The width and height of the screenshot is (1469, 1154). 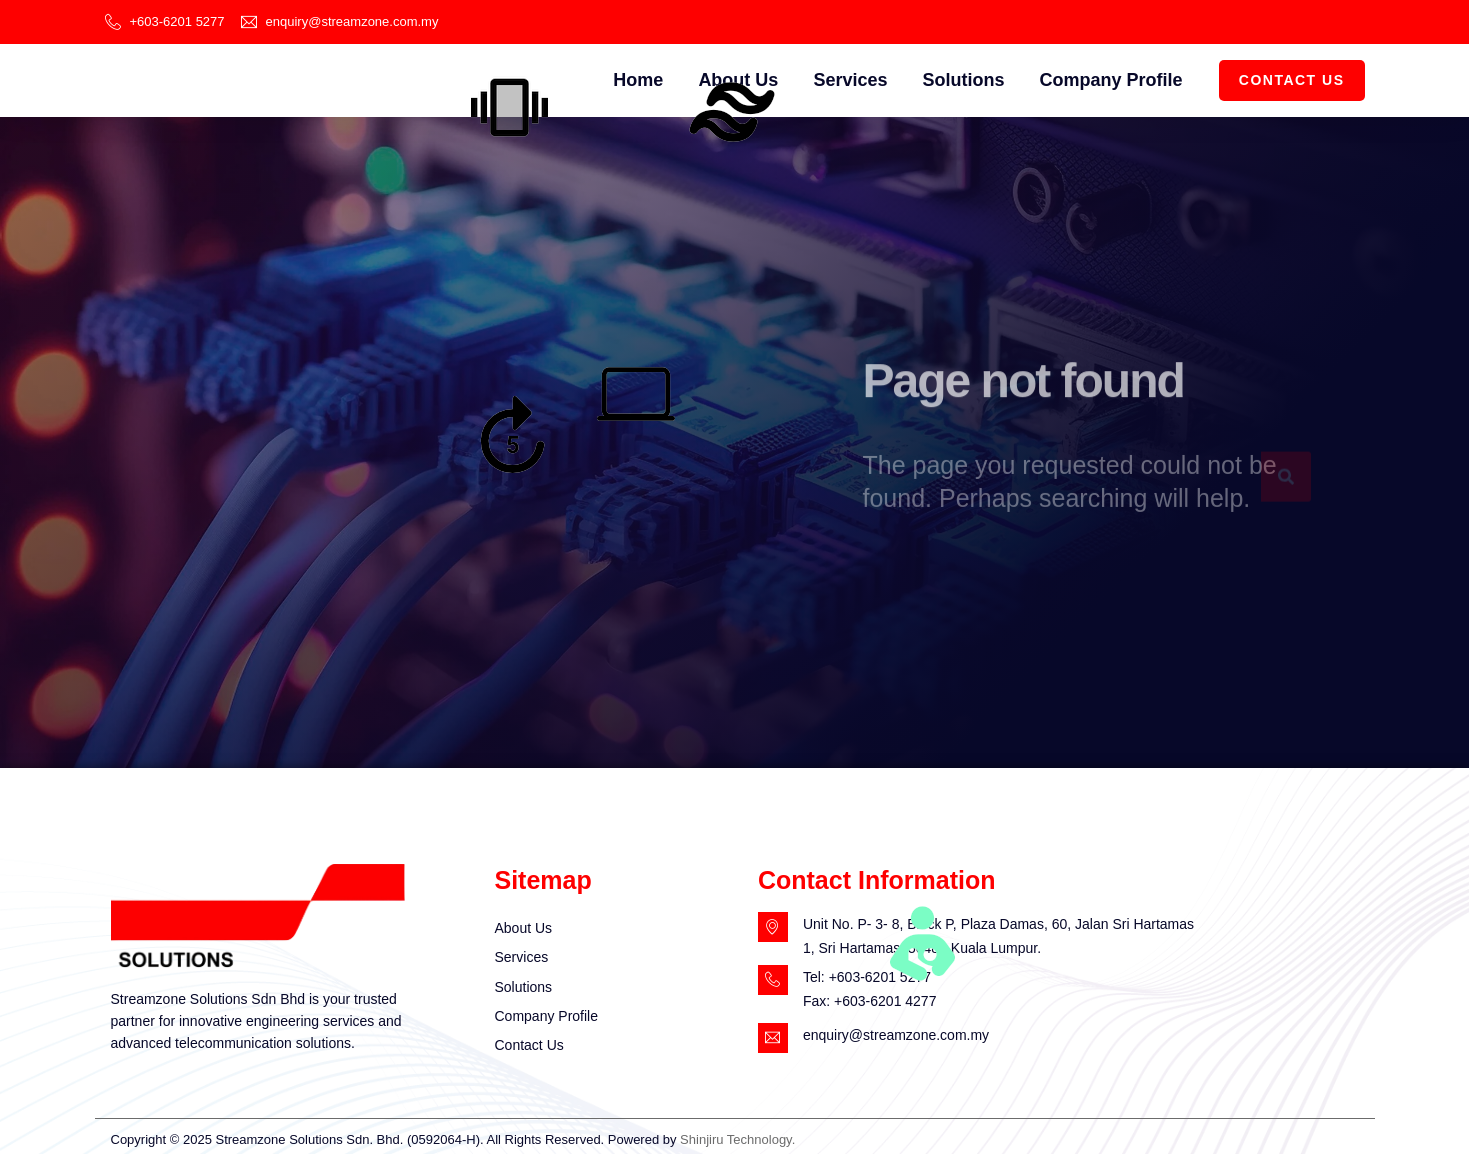 What do you see at coordinates (922, 943) in the screenshot?
I see `indicates a breastfeeding or nursing room` at bounding box center [922, 943].